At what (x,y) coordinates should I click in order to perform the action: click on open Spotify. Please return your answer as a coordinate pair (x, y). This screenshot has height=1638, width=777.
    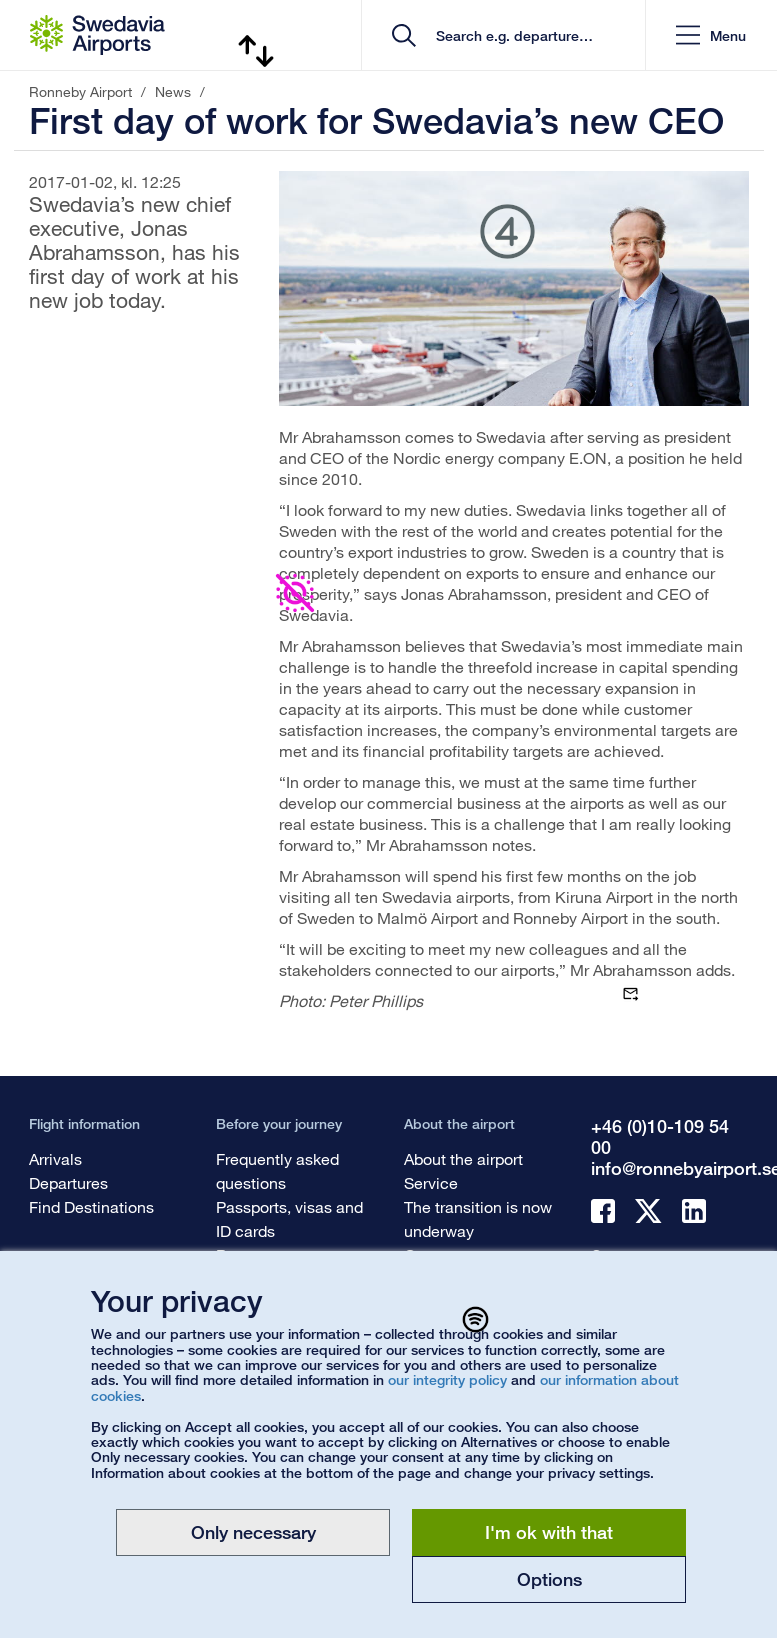
    Looking at the image, I should click on (475, 1319).